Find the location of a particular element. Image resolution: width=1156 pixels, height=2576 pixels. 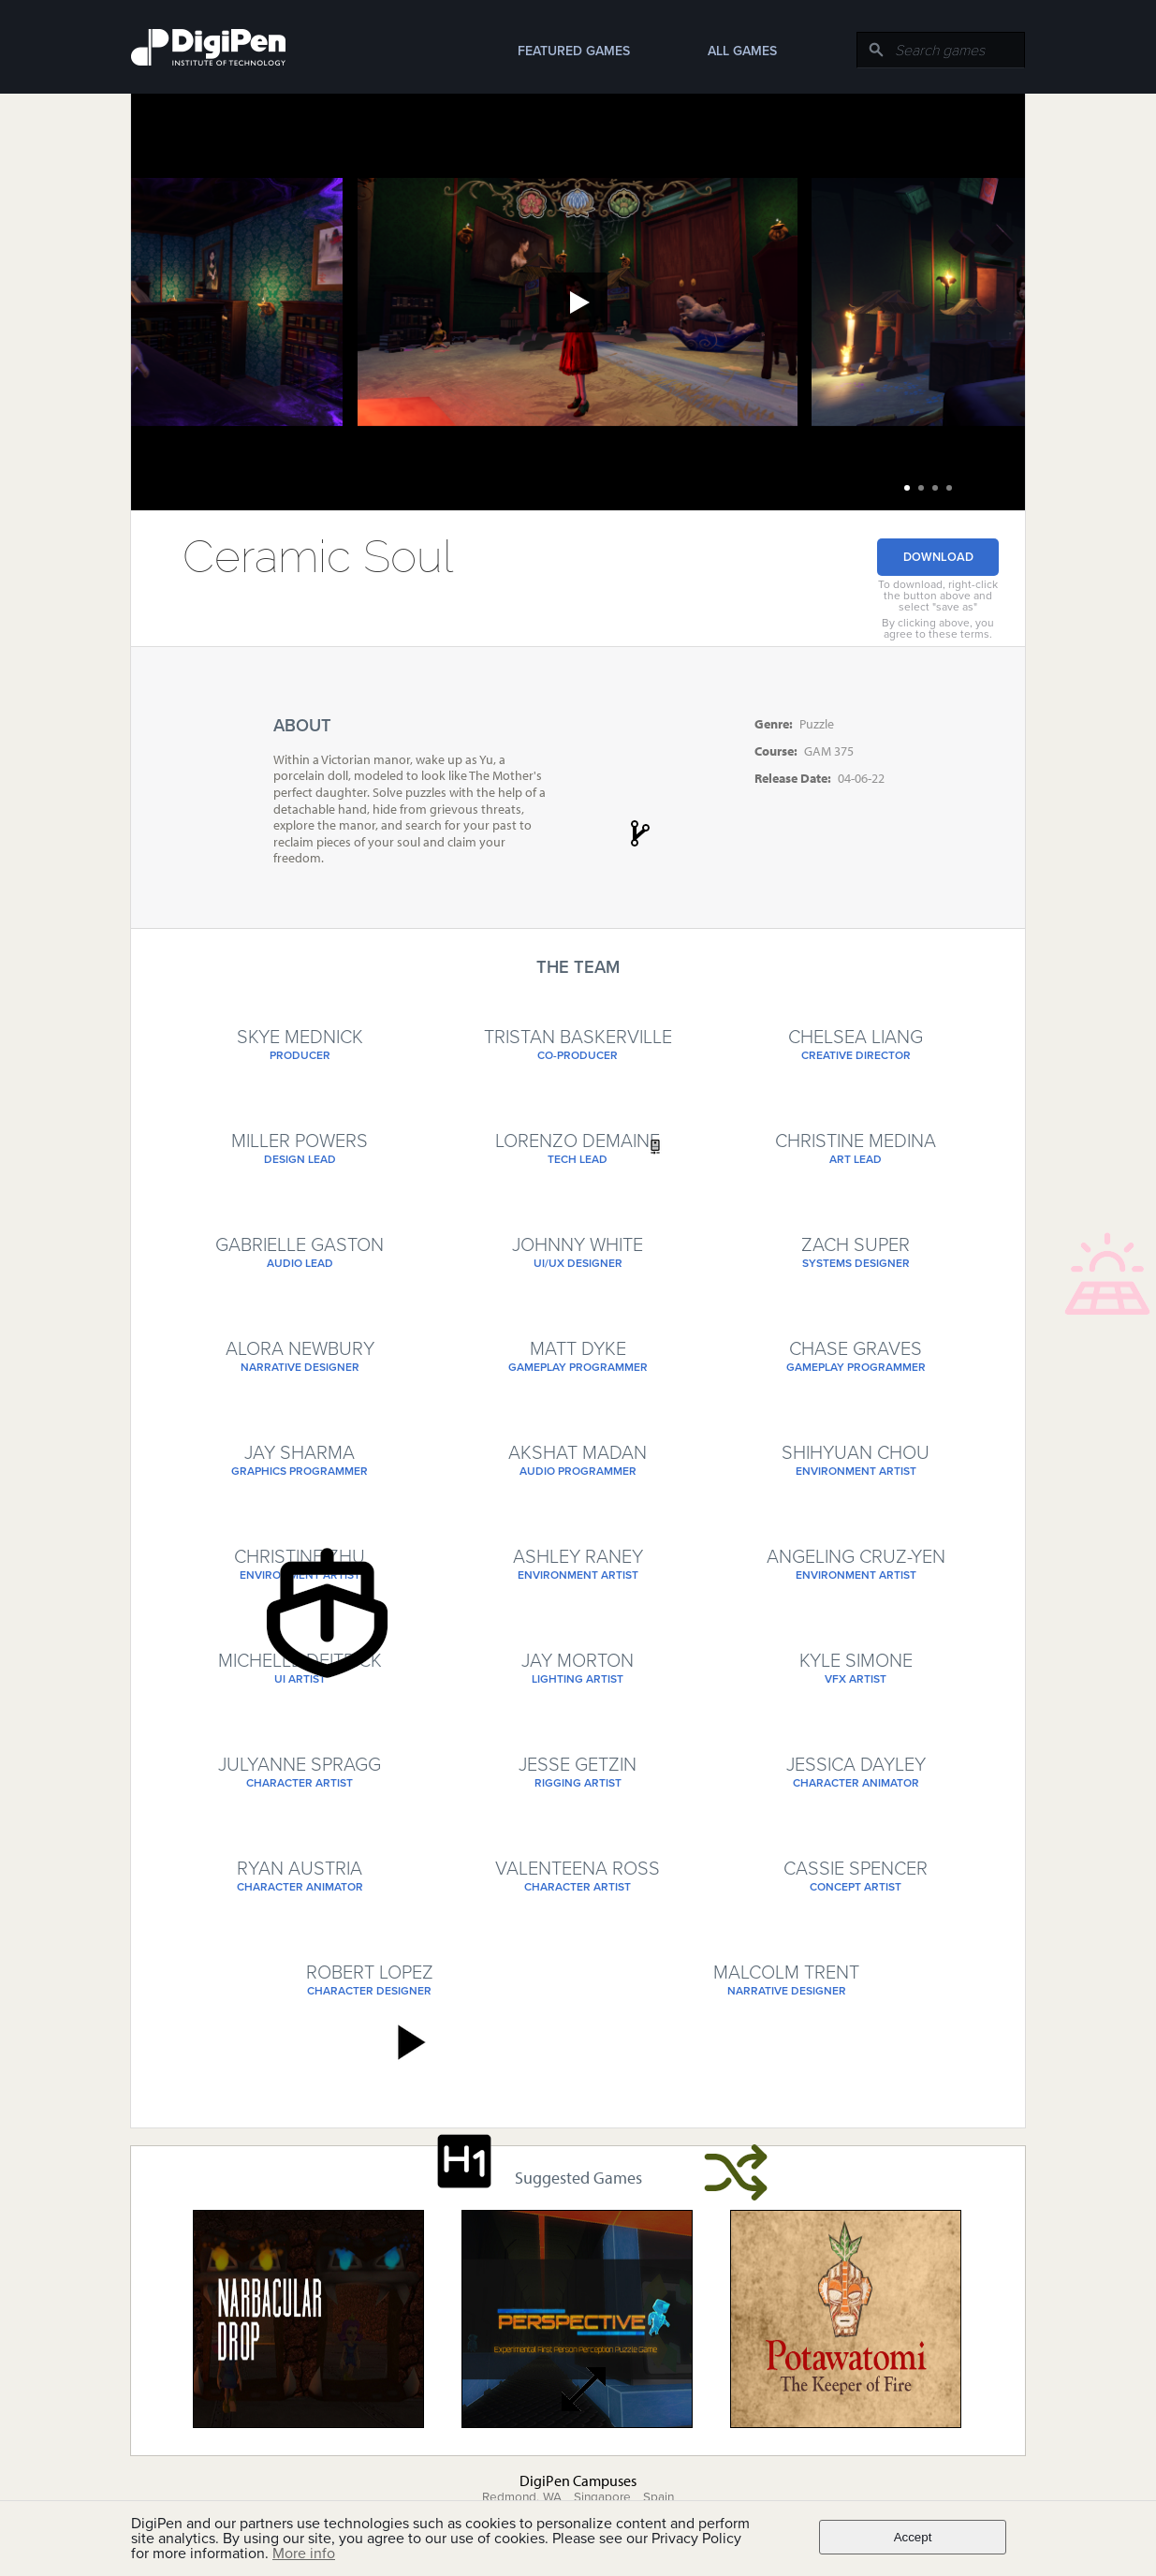

view repository branches is located at coordinates (640, 833).